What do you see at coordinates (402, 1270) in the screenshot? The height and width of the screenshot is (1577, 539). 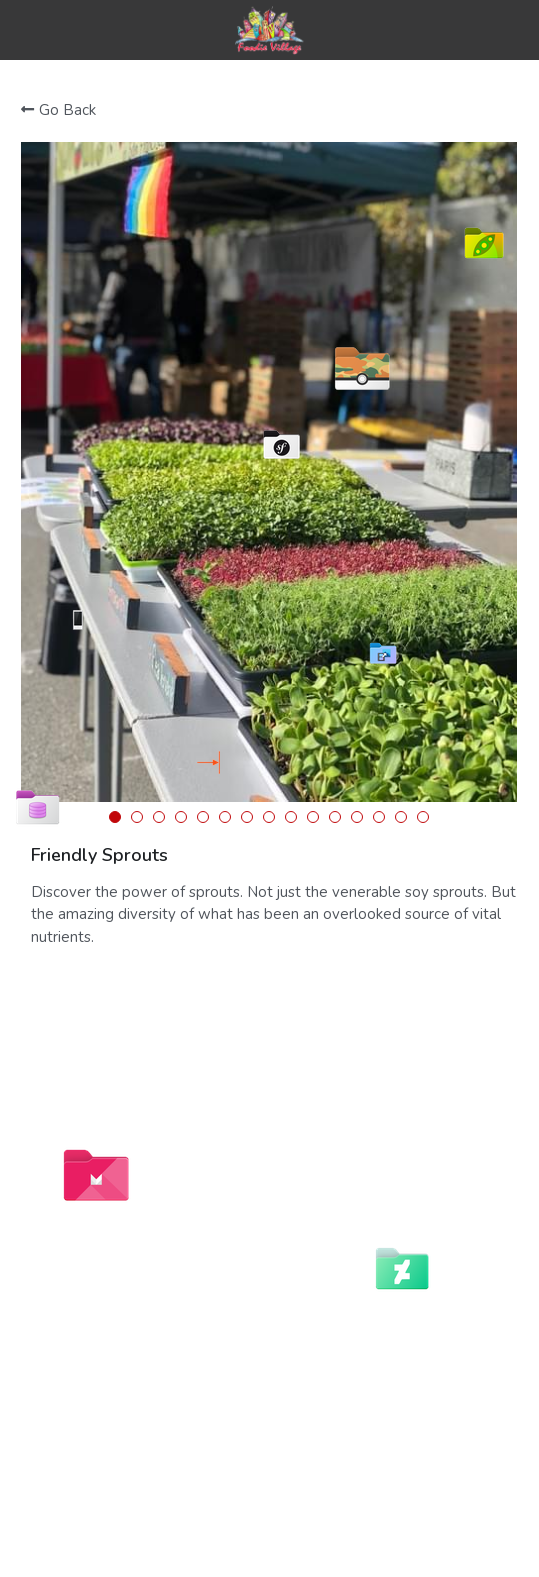 I see `open your DeviantArt downloads folder` at bounding box center [402, 1270].